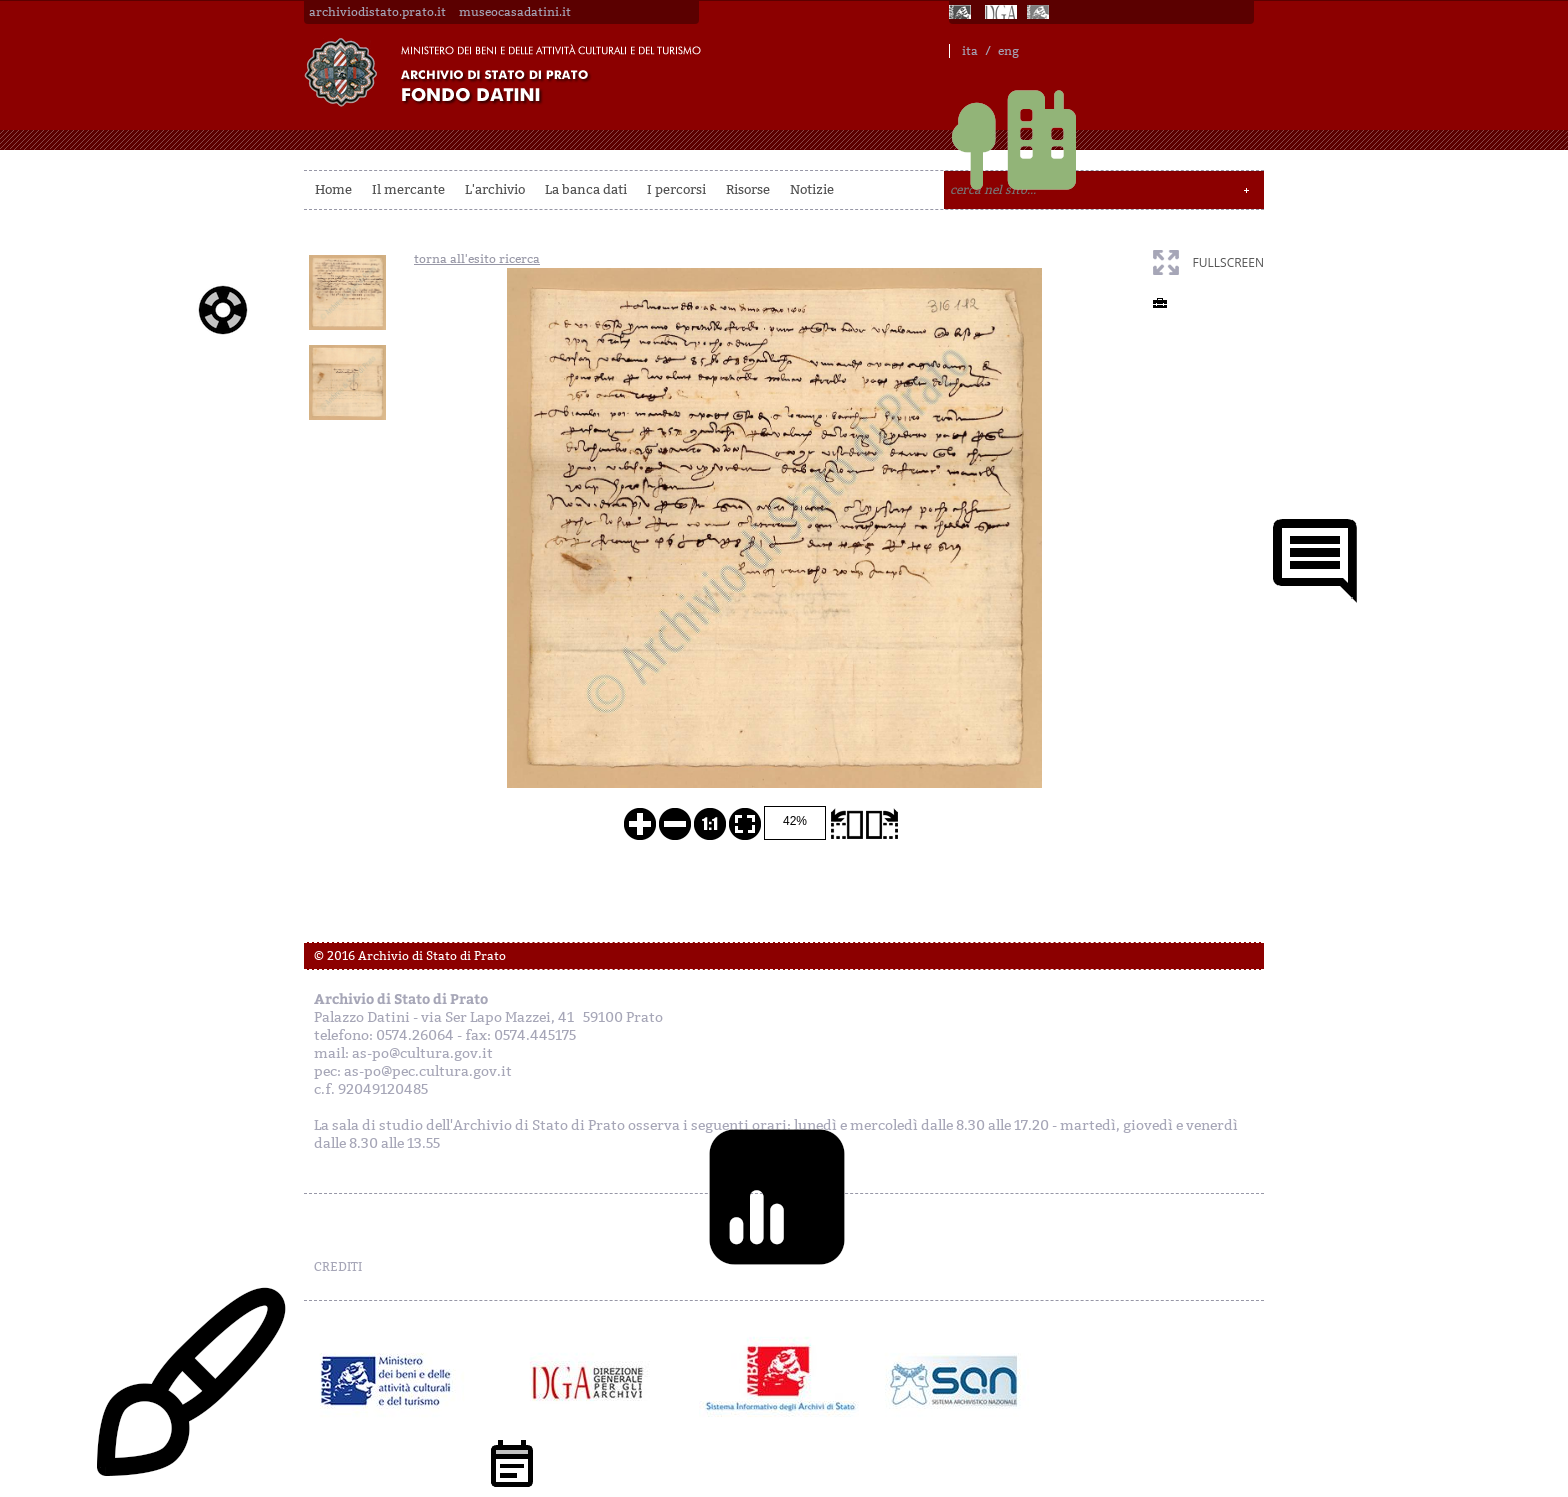  I want to click on customize appearance or theme settings, so click(192, 1380).